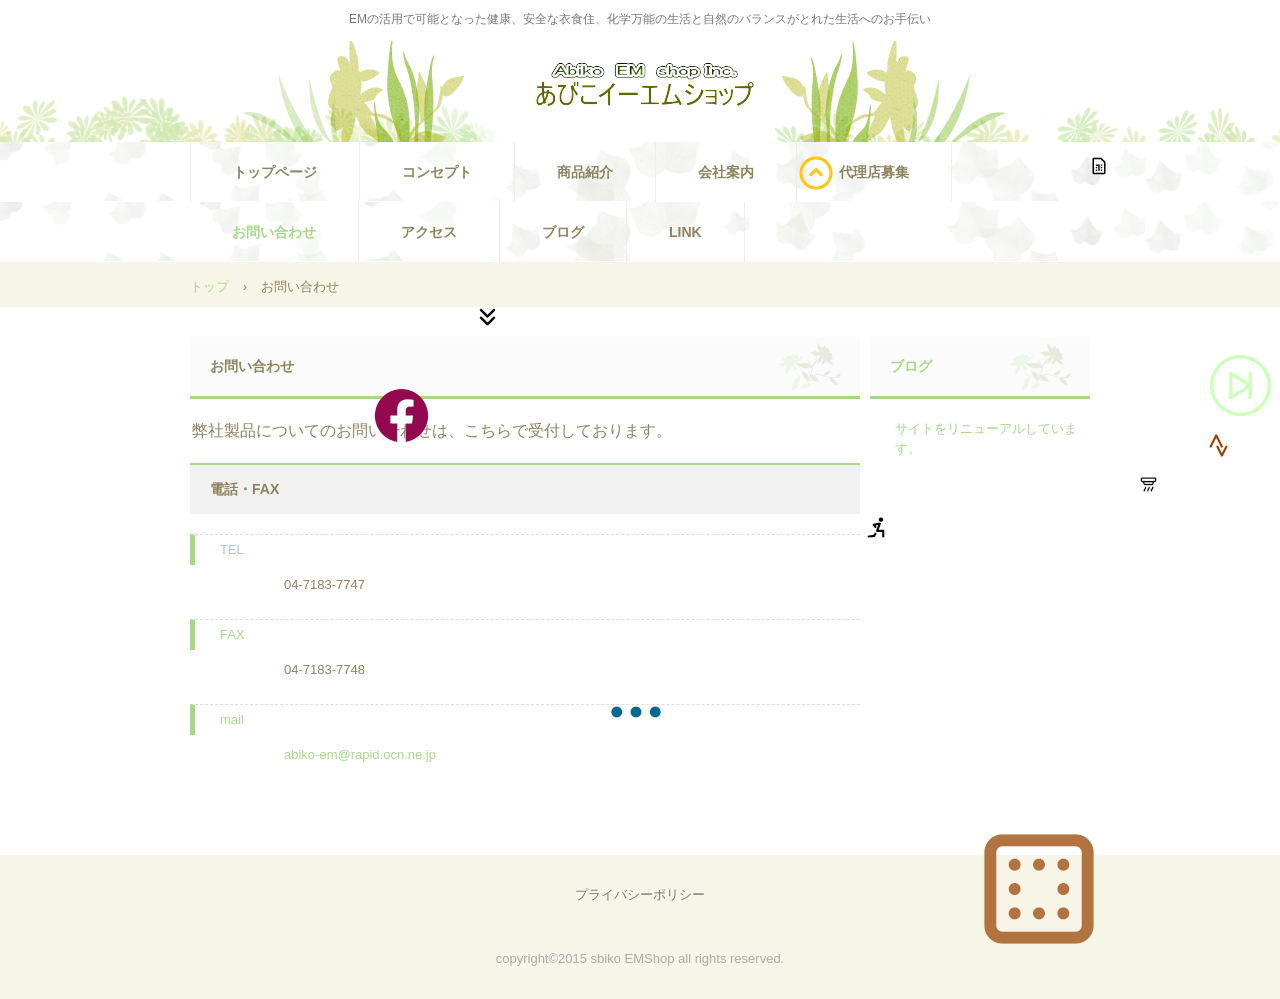 This screenshot has height=999, width=1280. Describe the element at coordinates (1039, 889) in the screenshot. I see `adjust padding or spacing within a container` at that location.